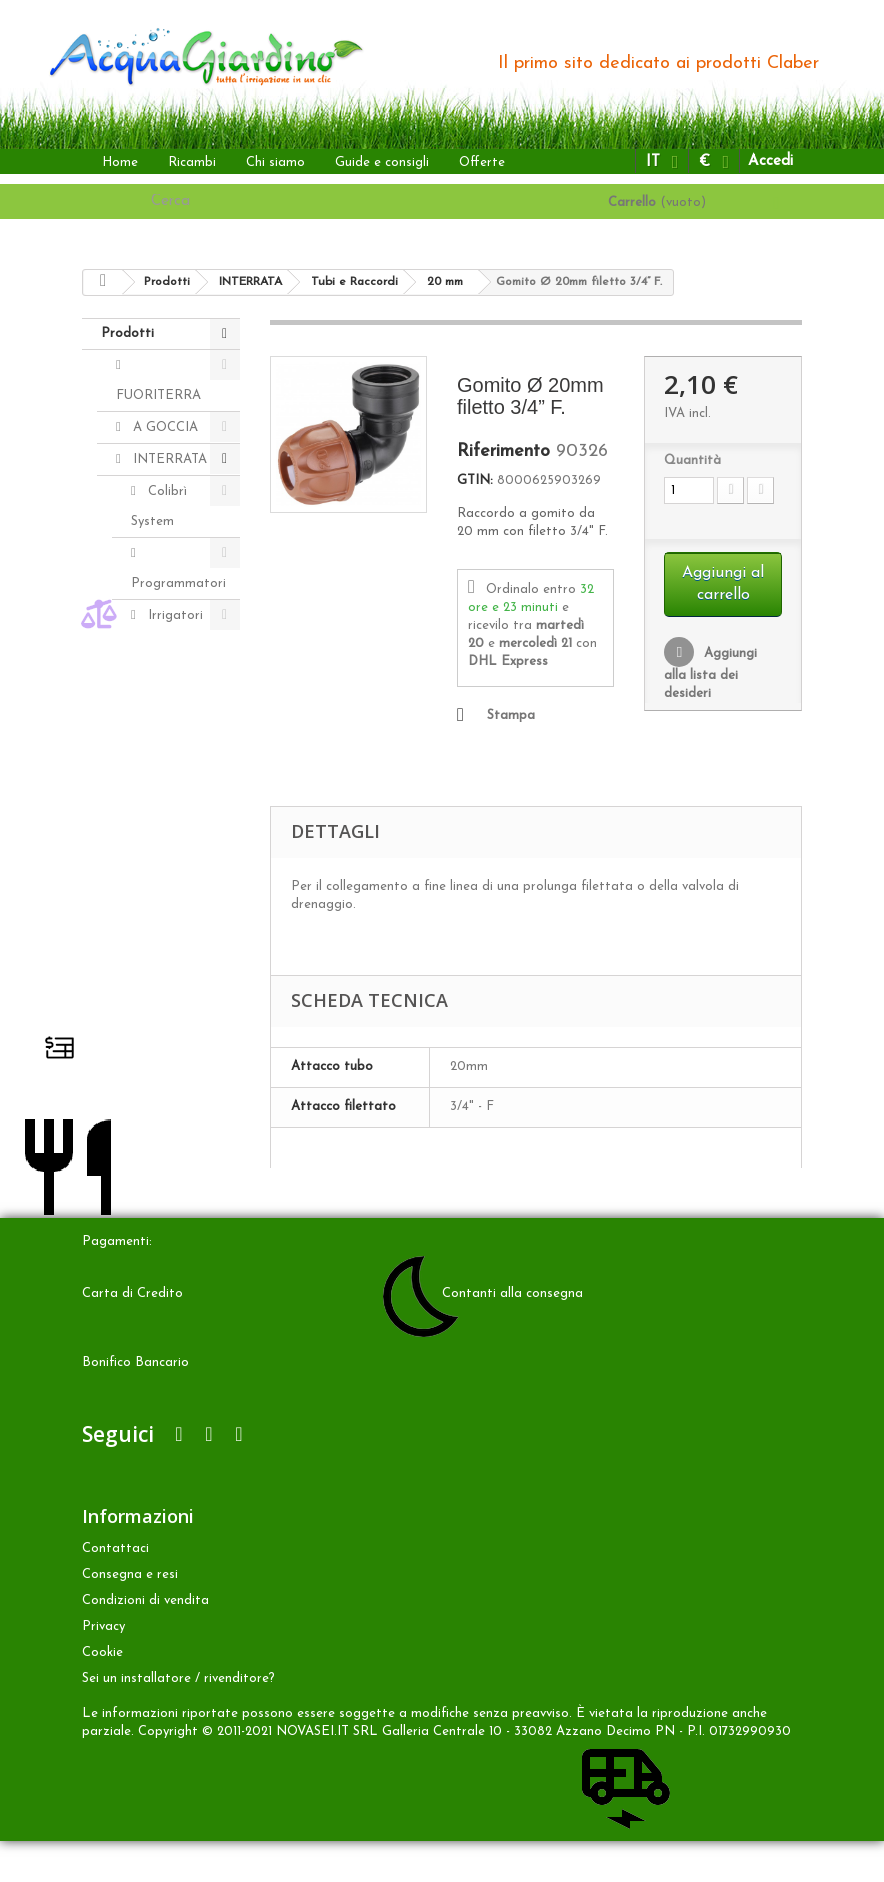  I want to click on indicates an unbalanced comparison or unequal weight, so click(99, 614).